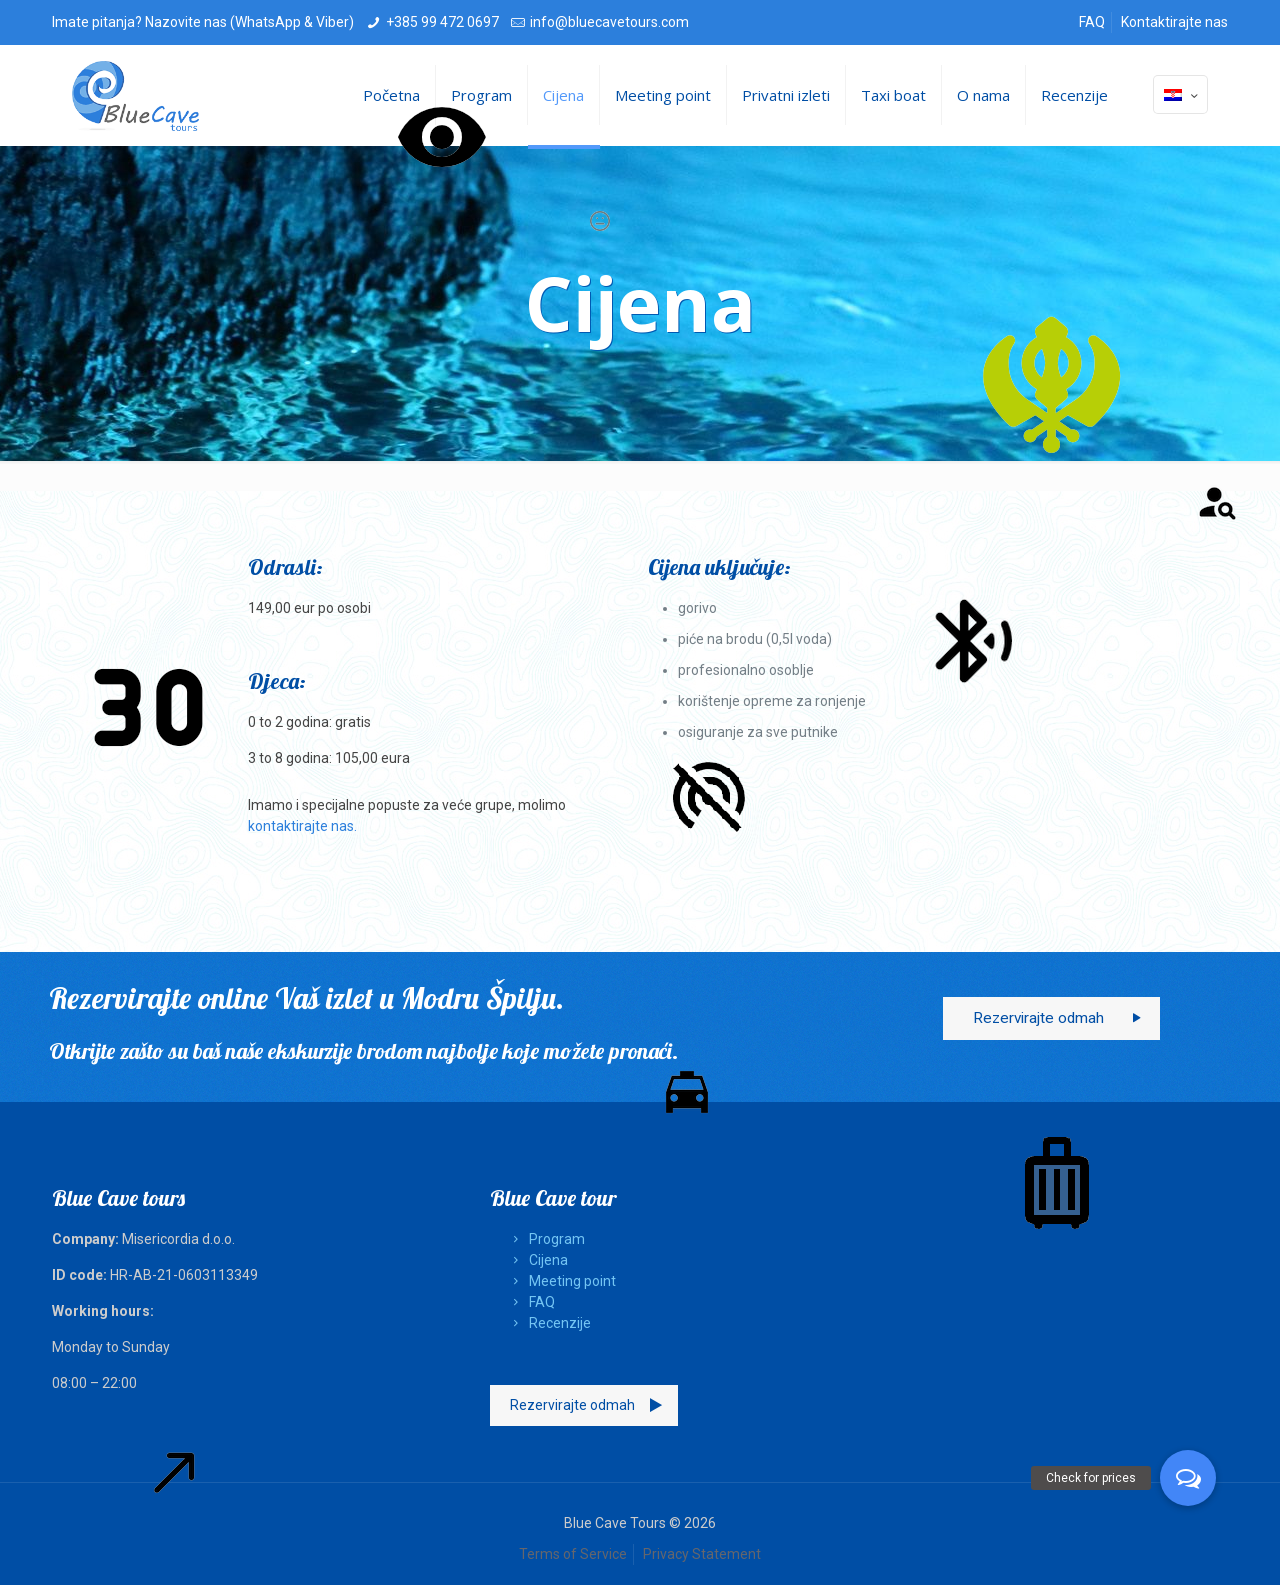  I want to click on request a taxi or rideshare, so click(687, 1092).